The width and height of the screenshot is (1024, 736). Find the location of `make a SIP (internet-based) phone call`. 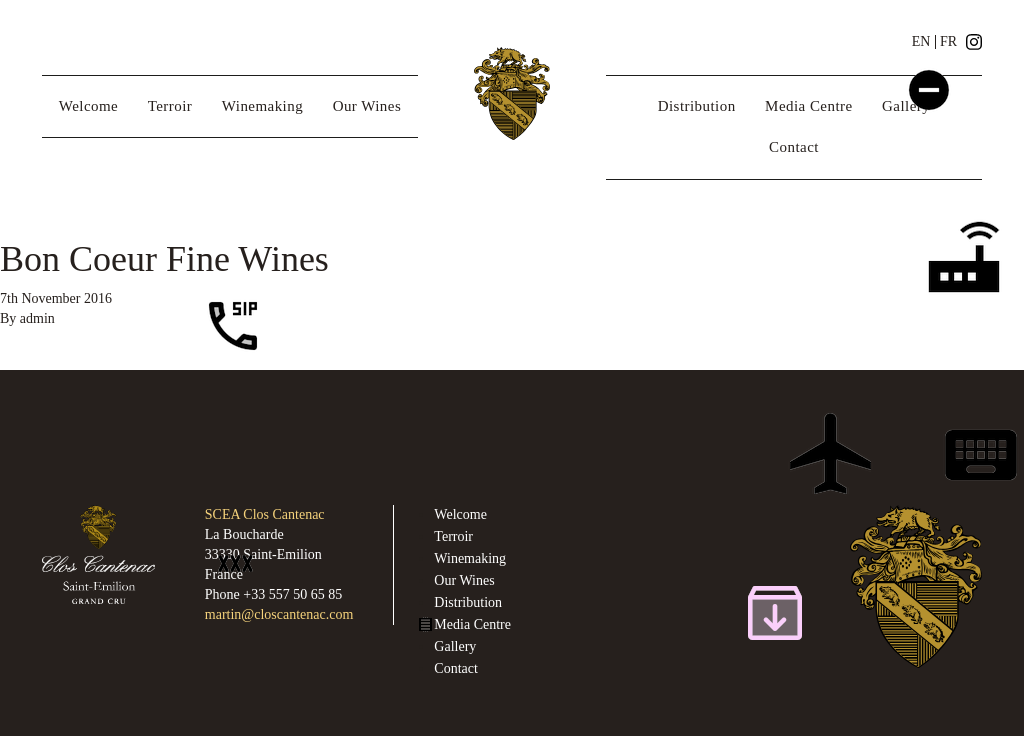

make a SIP (internet-based) phone call is located at coordinates (233, 326).